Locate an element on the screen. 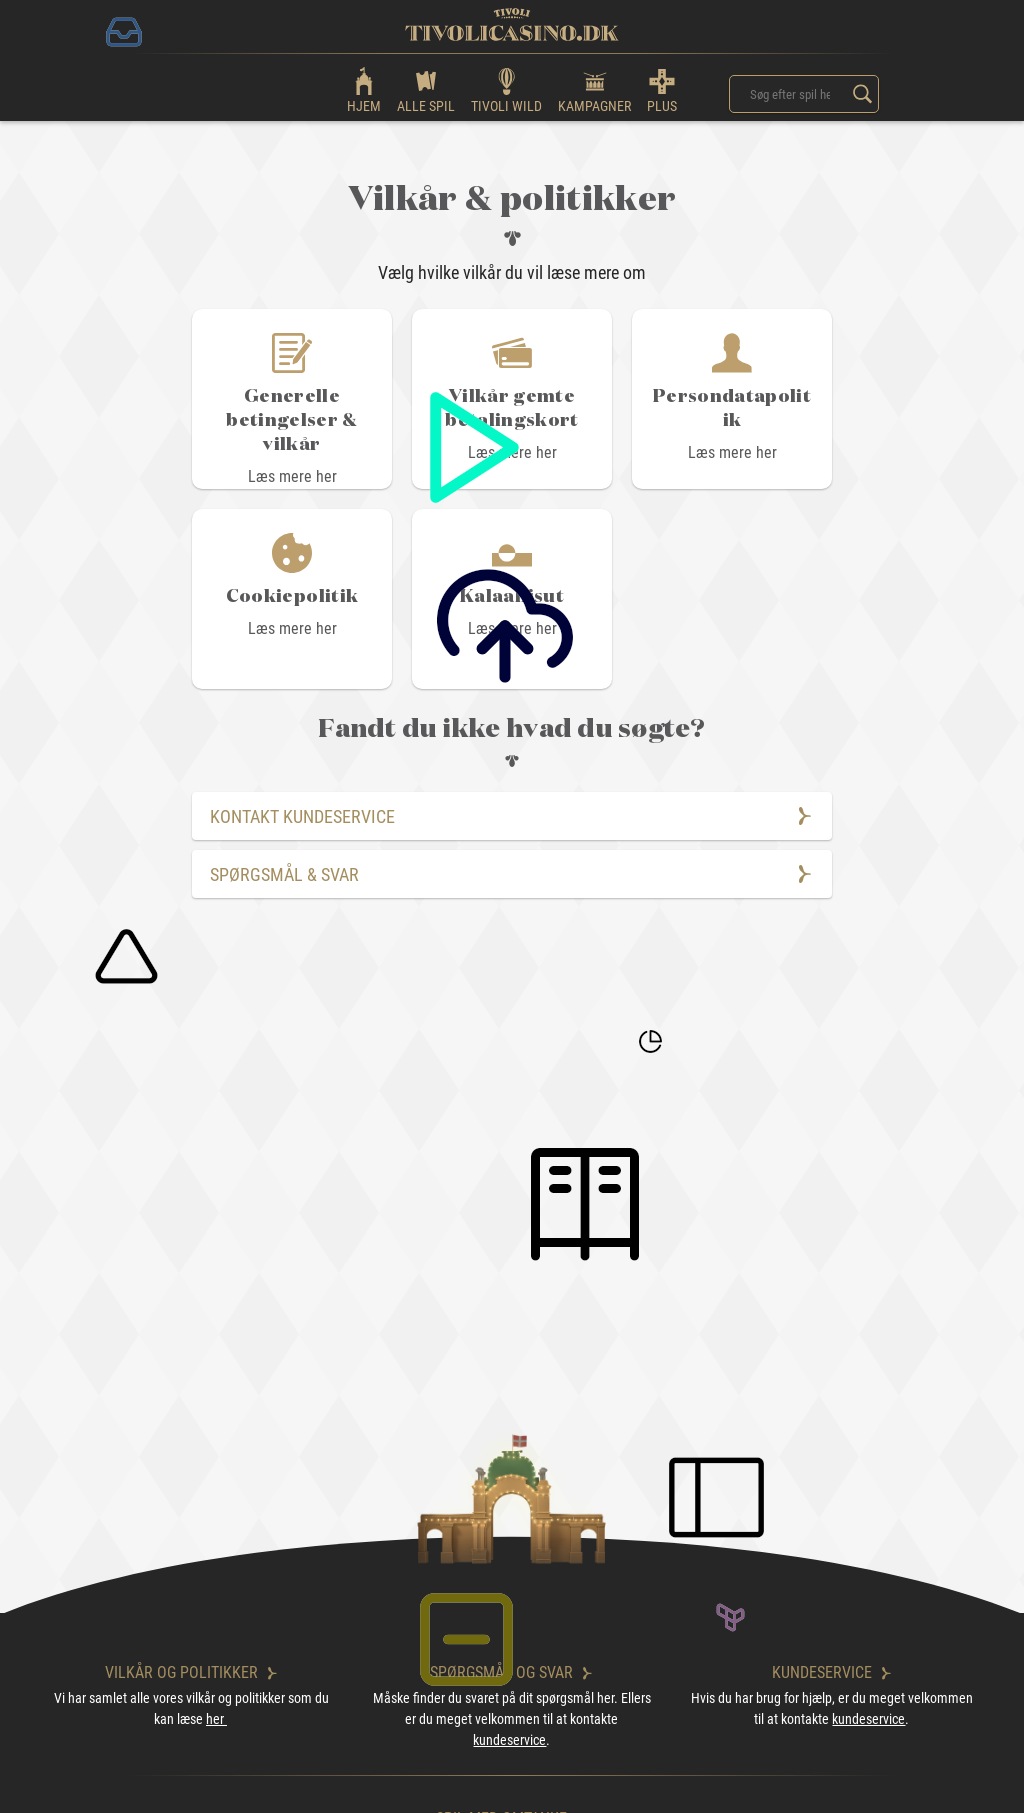  upload file to cloud storage is located at coordinates (505, 626).